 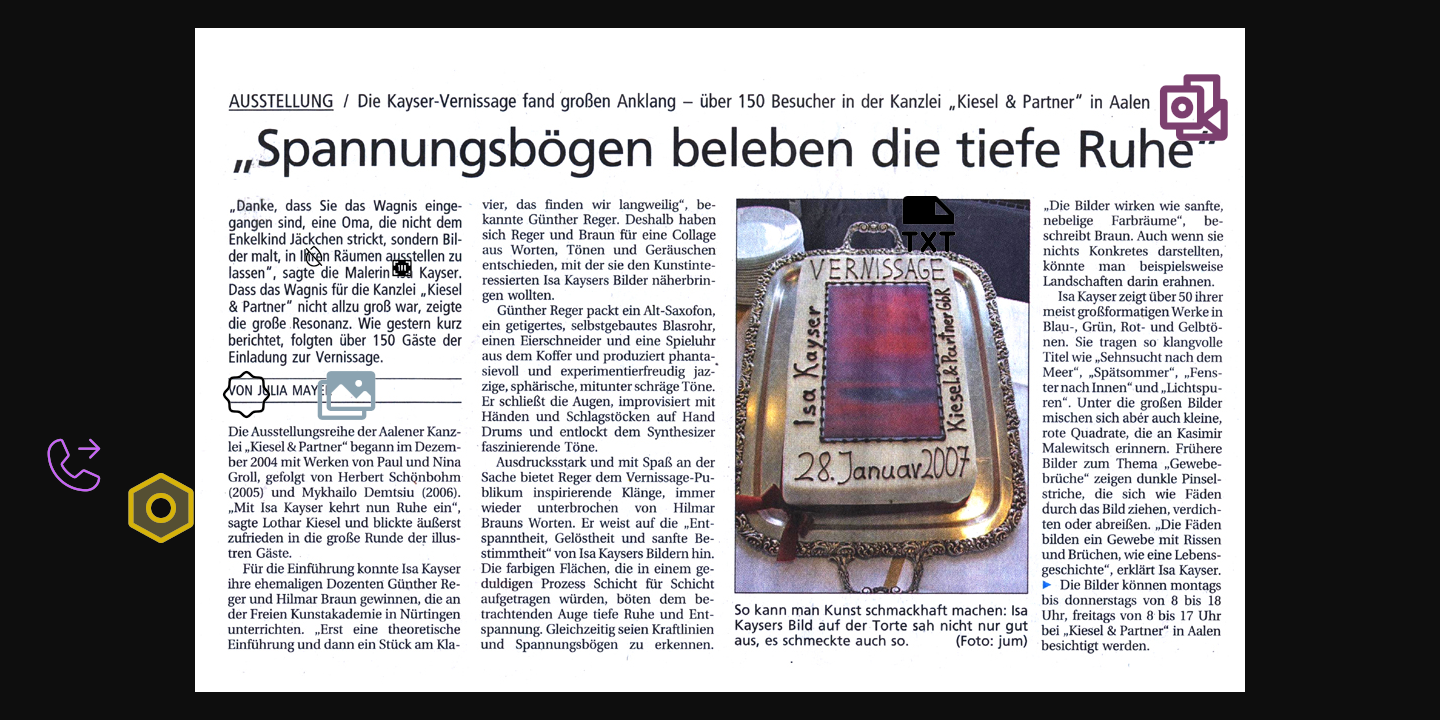 I want to click on open Microsoft Outlook email, so click(x=1194, y=107).